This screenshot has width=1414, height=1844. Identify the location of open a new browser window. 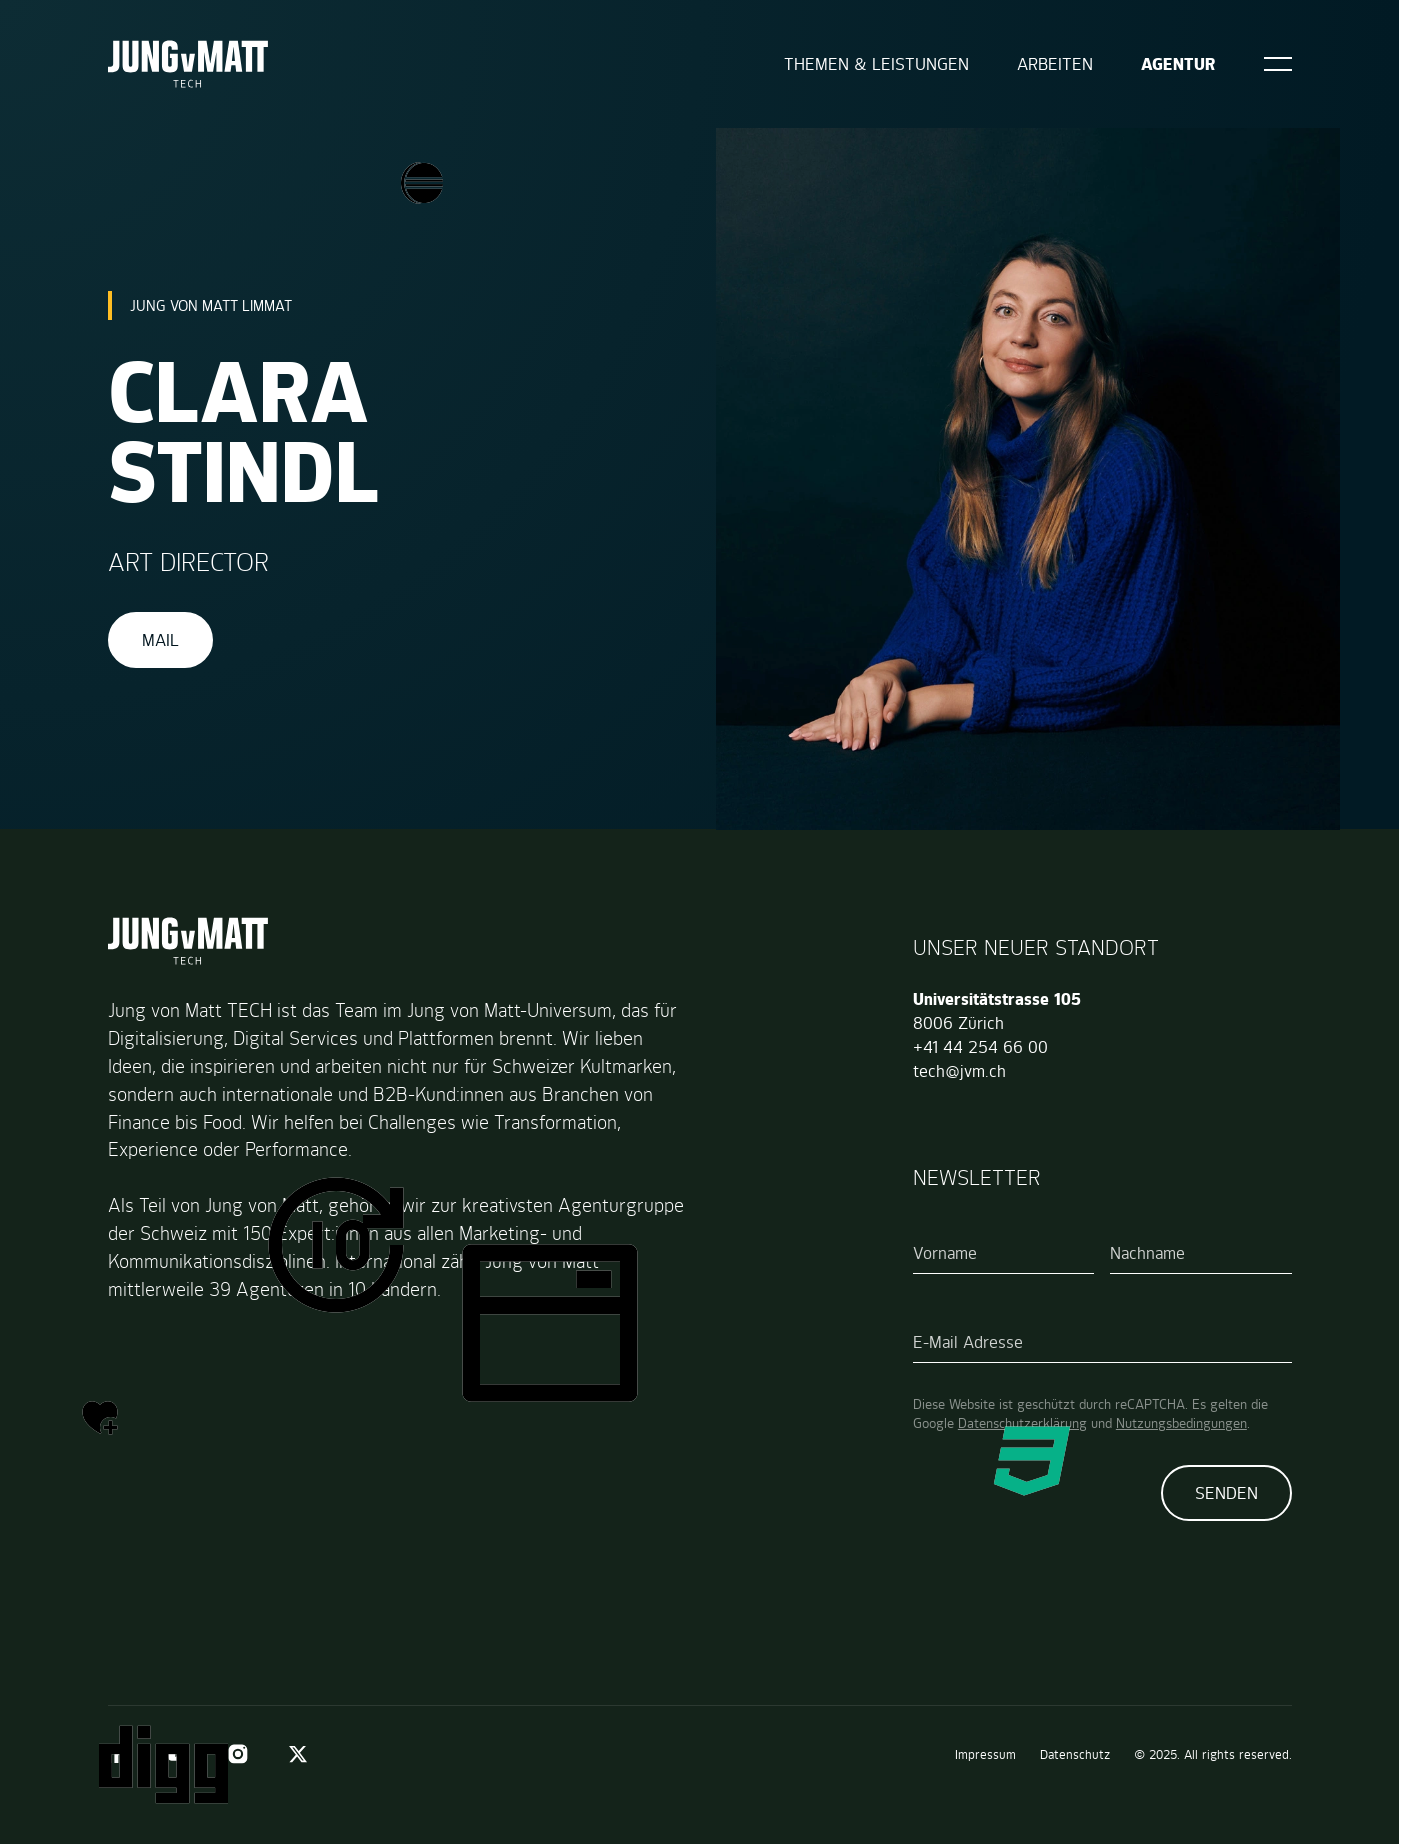
(550, 1323).